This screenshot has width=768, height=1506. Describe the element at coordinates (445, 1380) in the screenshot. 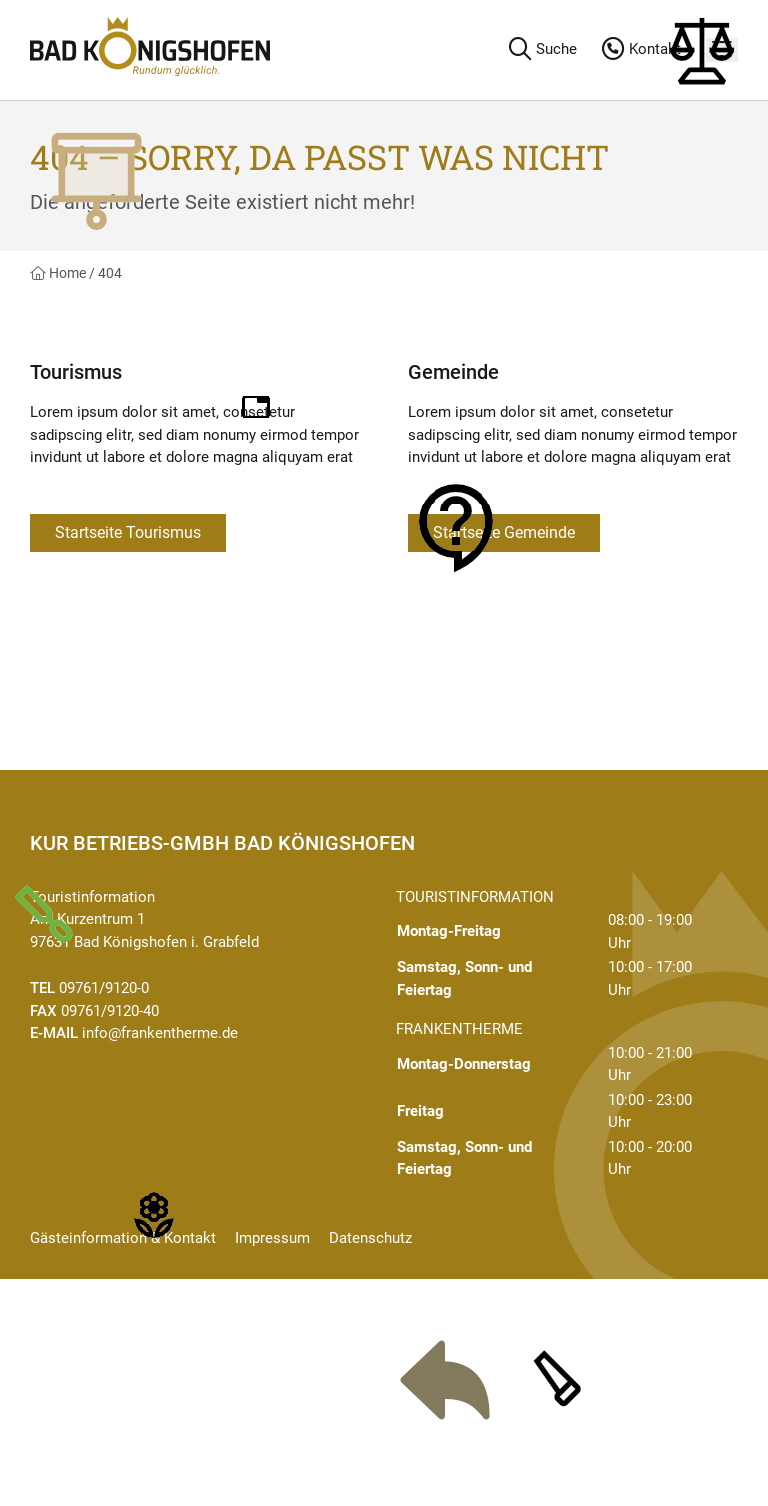

I see `undo the last action` at that location.